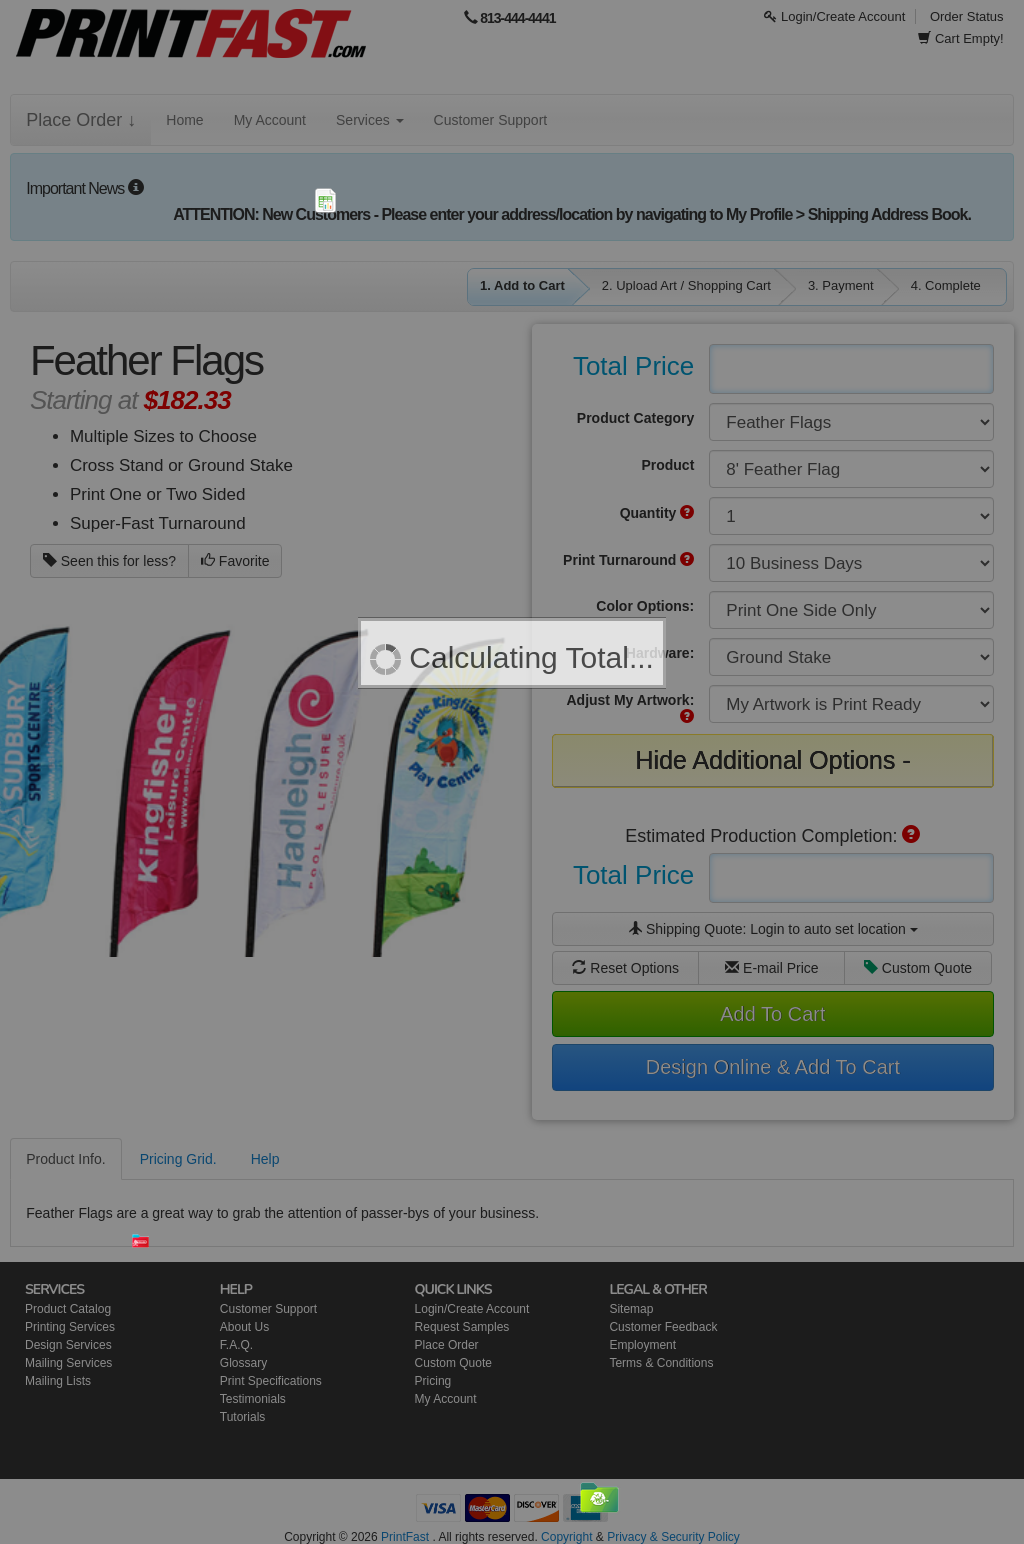 This screenshot has width=1024, height=1544. I want to click on open GameJolt game files folder, so click(599, 1498).